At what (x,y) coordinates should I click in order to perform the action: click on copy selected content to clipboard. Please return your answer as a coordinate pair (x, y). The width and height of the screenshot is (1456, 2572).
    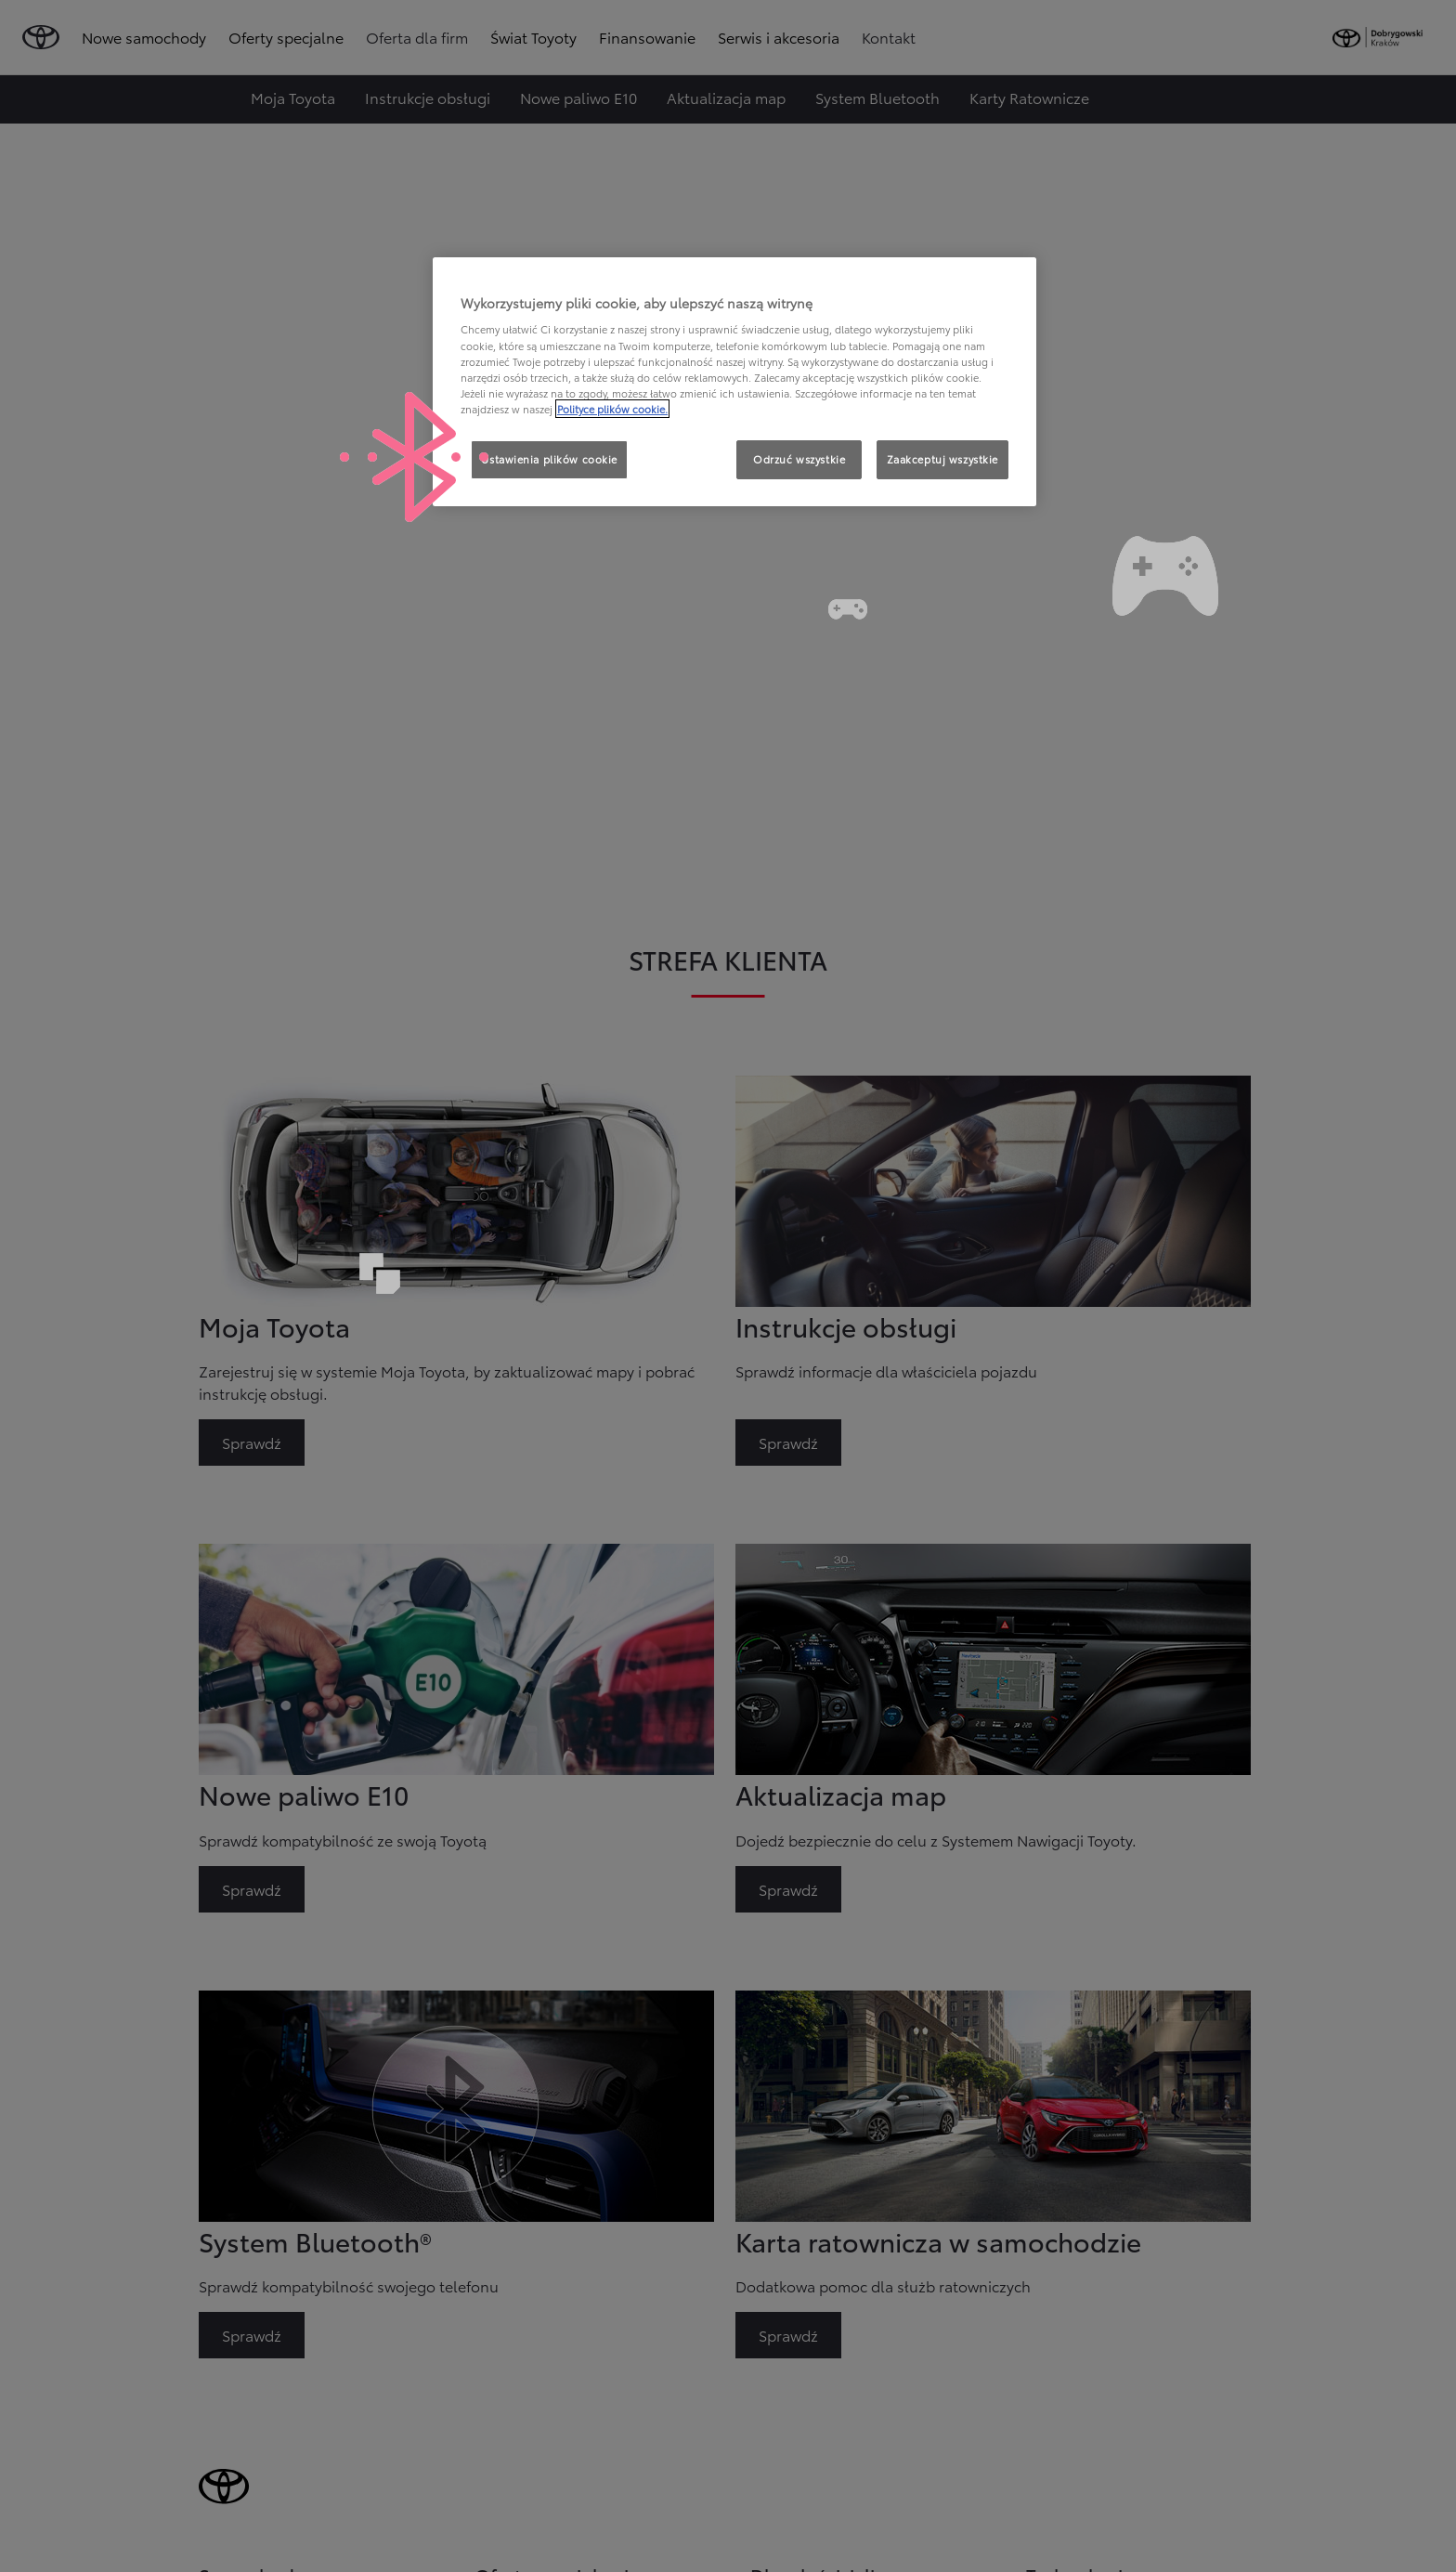
    Looking at the image, I should click on (380, 1273).